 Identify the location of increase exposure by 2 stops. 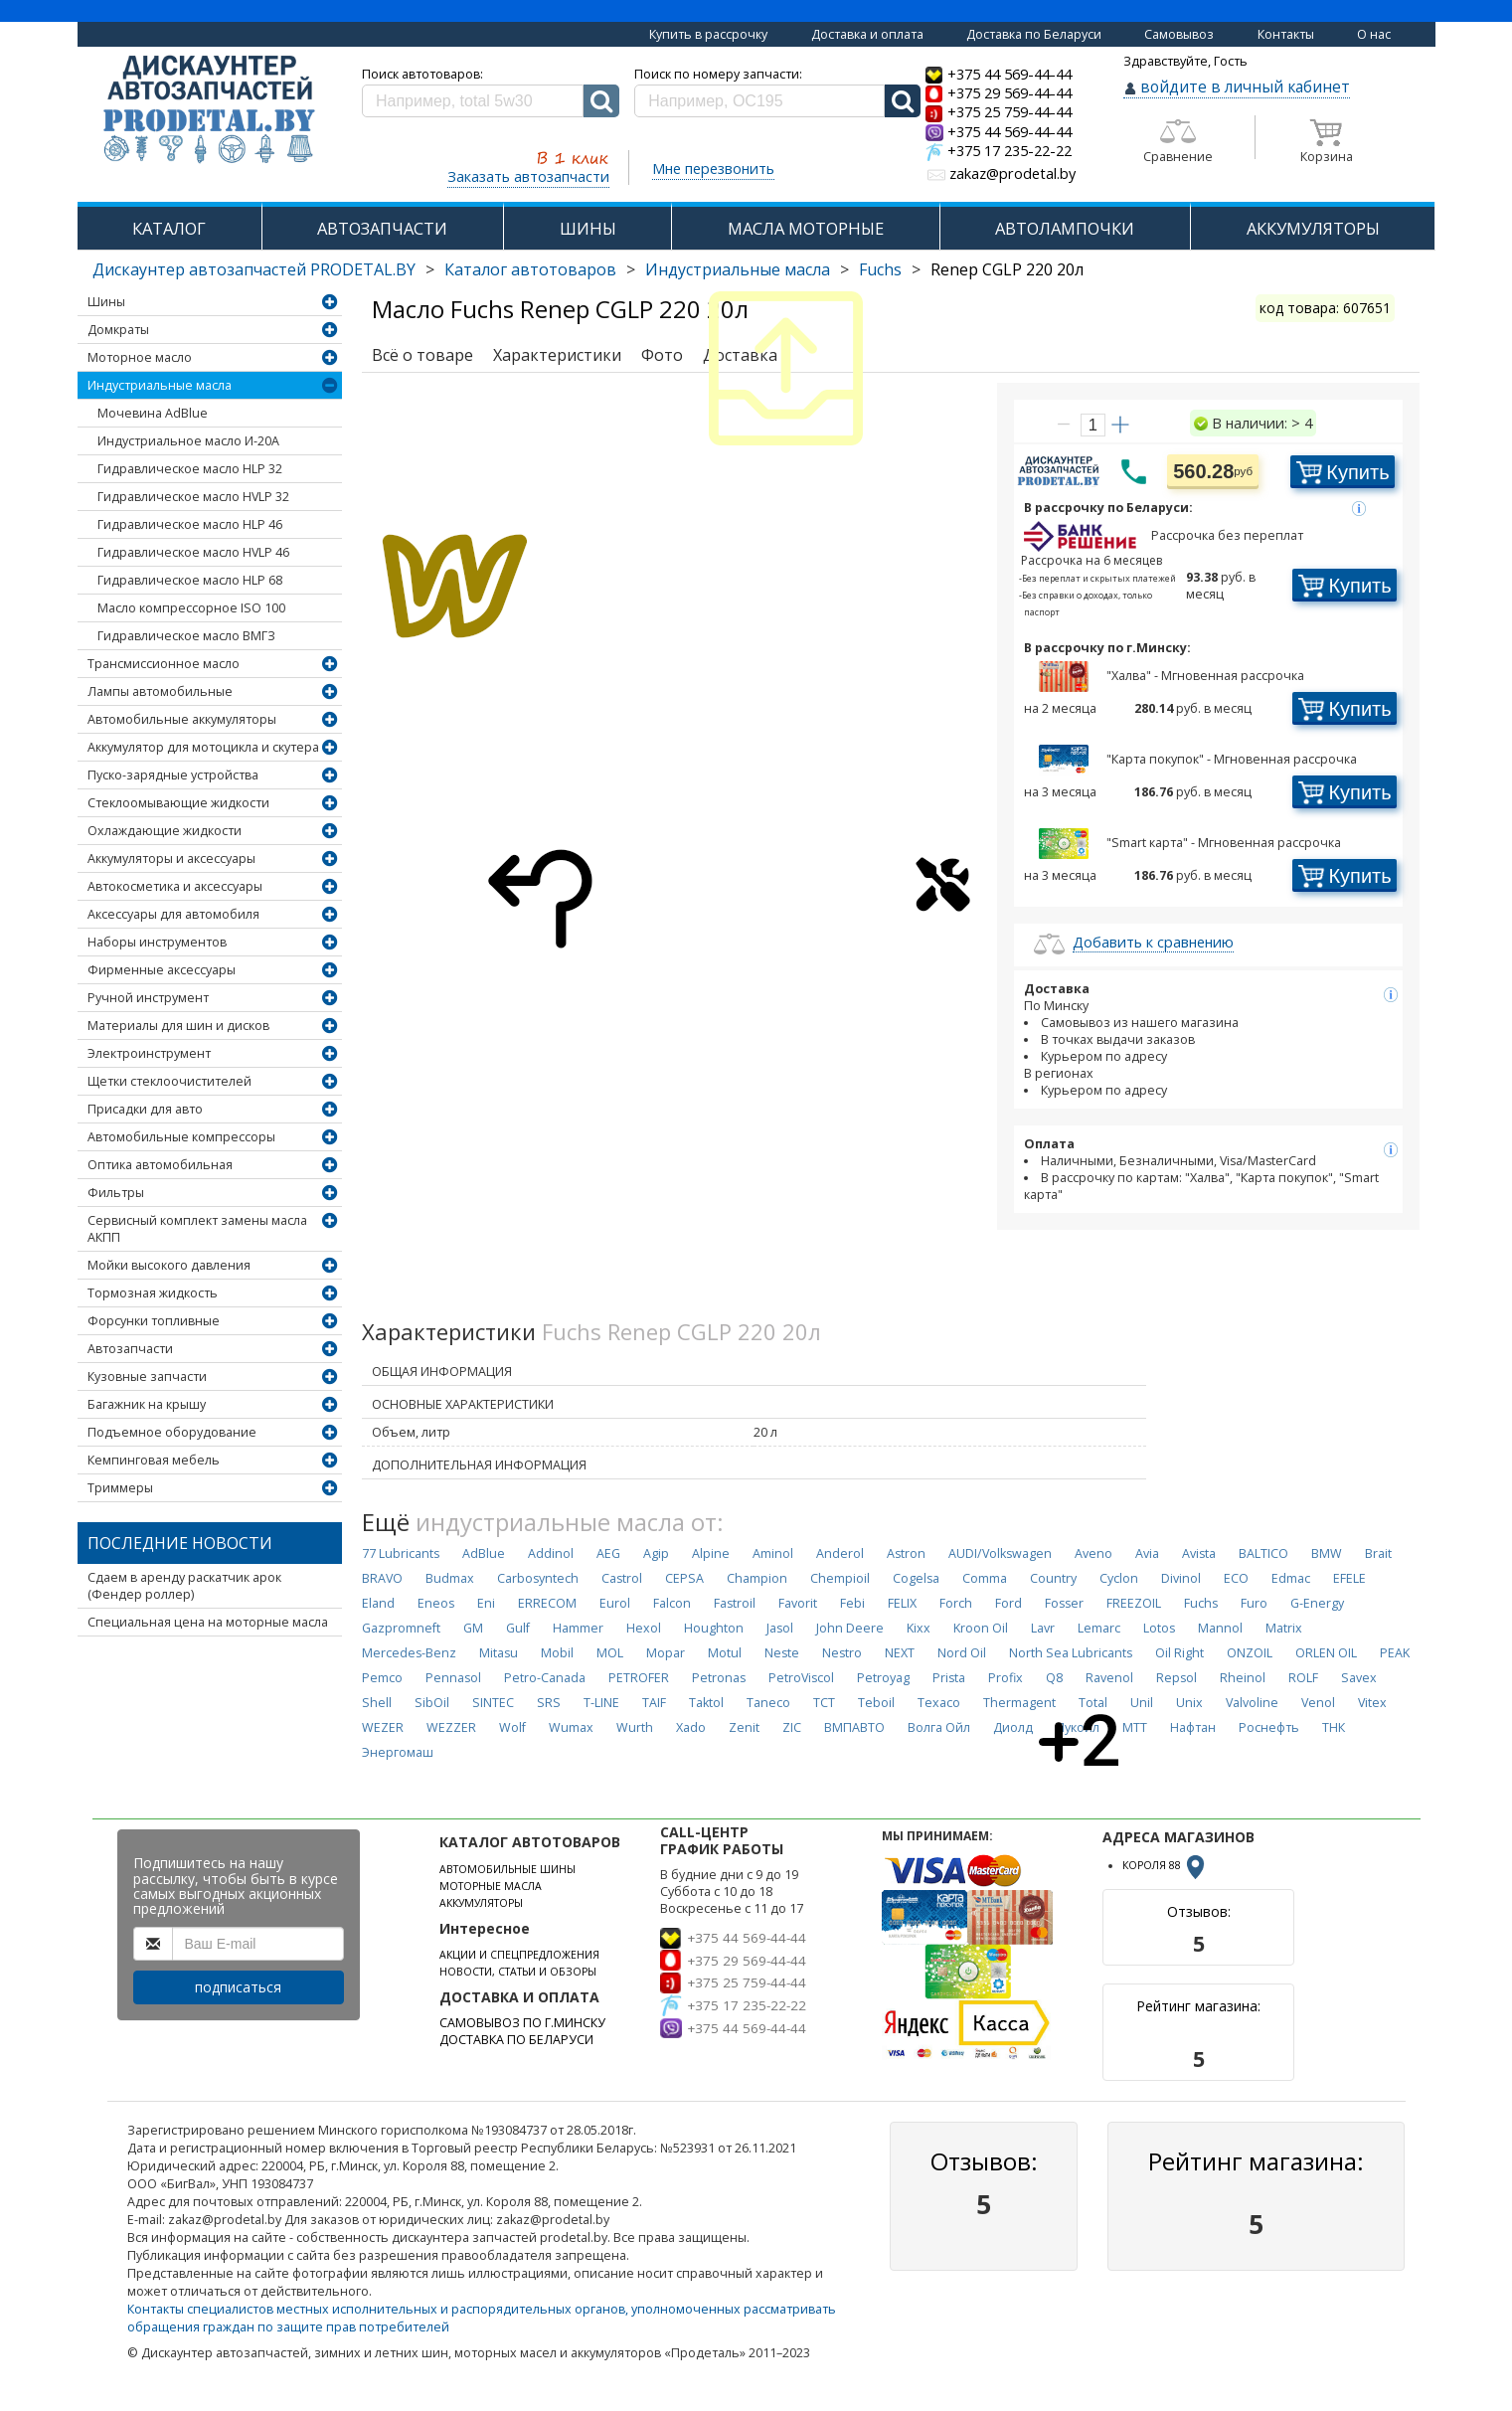
(1079, 1742).